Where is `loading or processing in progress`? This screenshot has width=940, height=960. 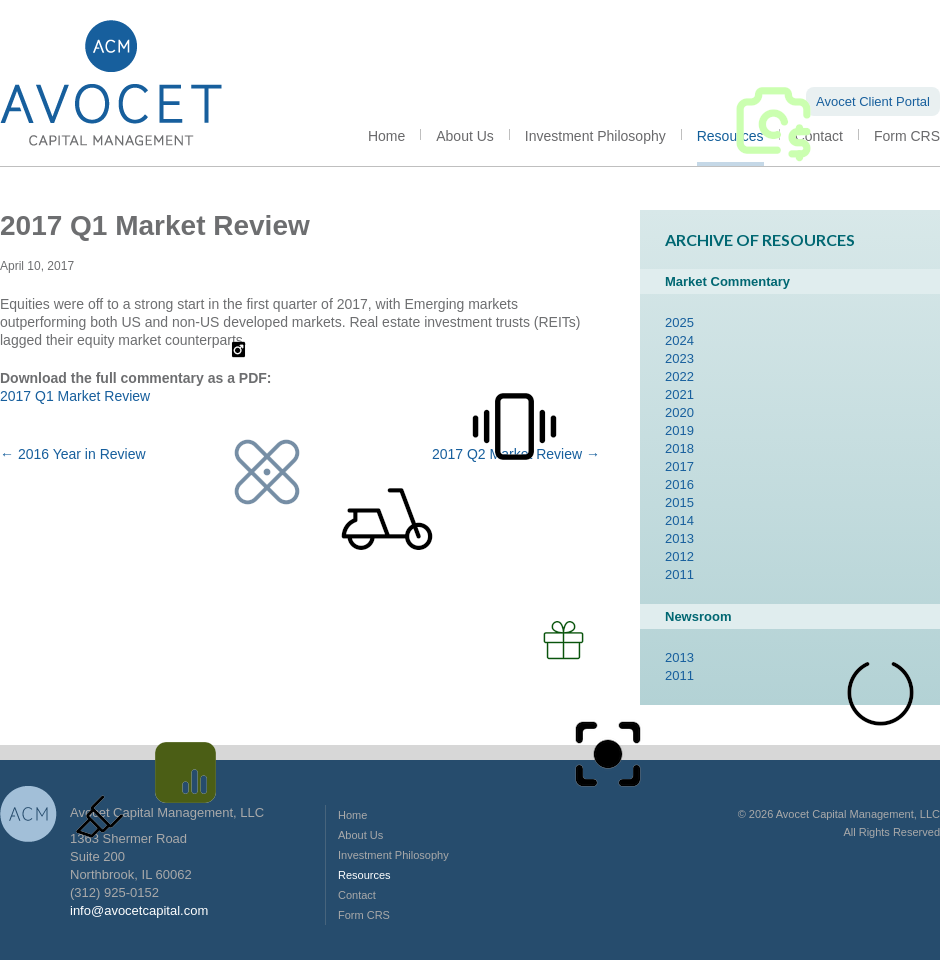
loading or processing in progress is located at coordinates (880, 692).